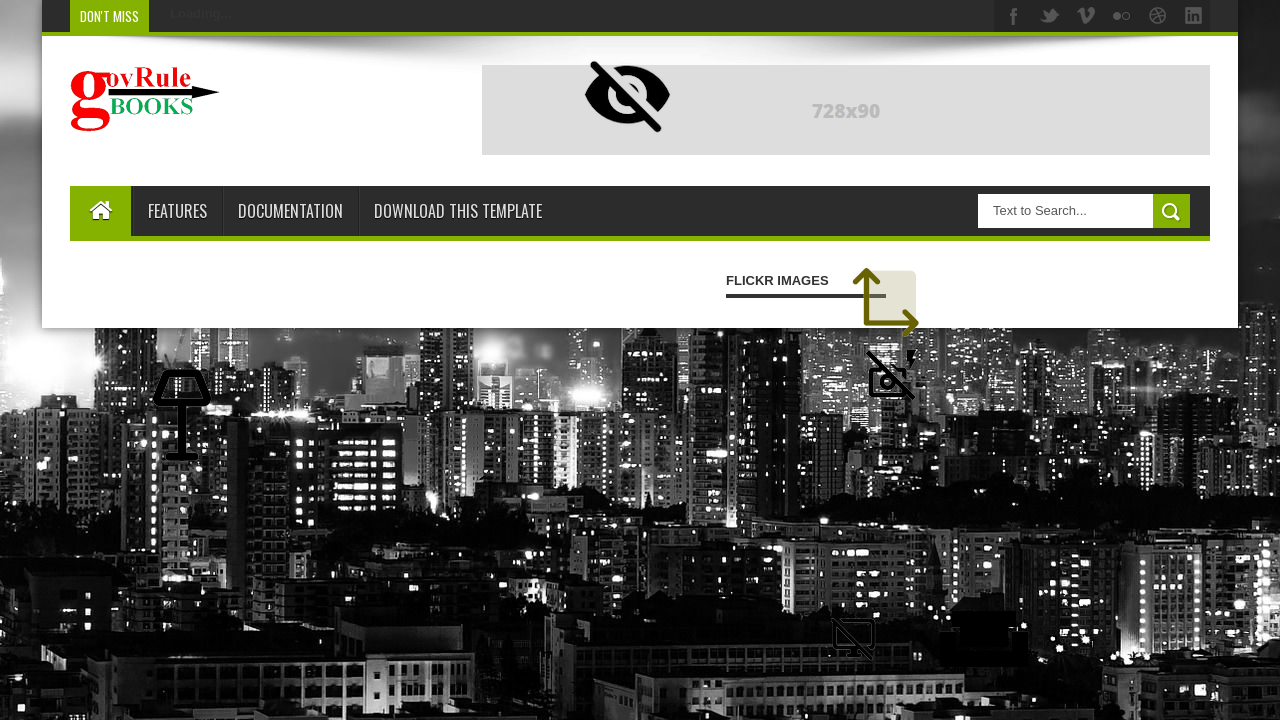 Image resolution: width=1280 pixels, height=720 pixels. Describe the element at coordinates (854, 638) in the screenshot. I see `desktop access is disabled or unavailable` at that location.